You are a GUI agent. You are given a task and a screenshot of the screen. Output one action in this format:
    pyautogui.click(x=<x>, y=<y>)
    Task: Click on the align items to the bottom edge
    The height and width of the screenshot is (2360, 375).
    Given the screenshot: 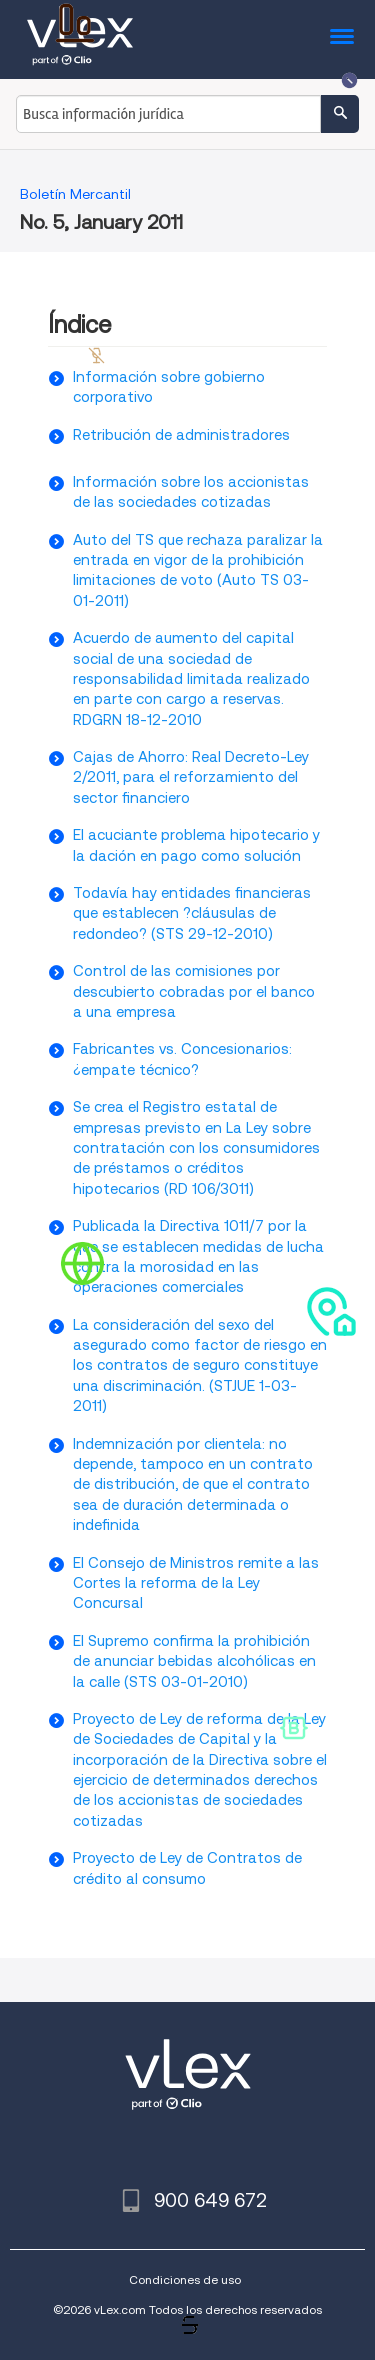 What is the action you would take?
    pyautogui.click(x=75, y=23)
    